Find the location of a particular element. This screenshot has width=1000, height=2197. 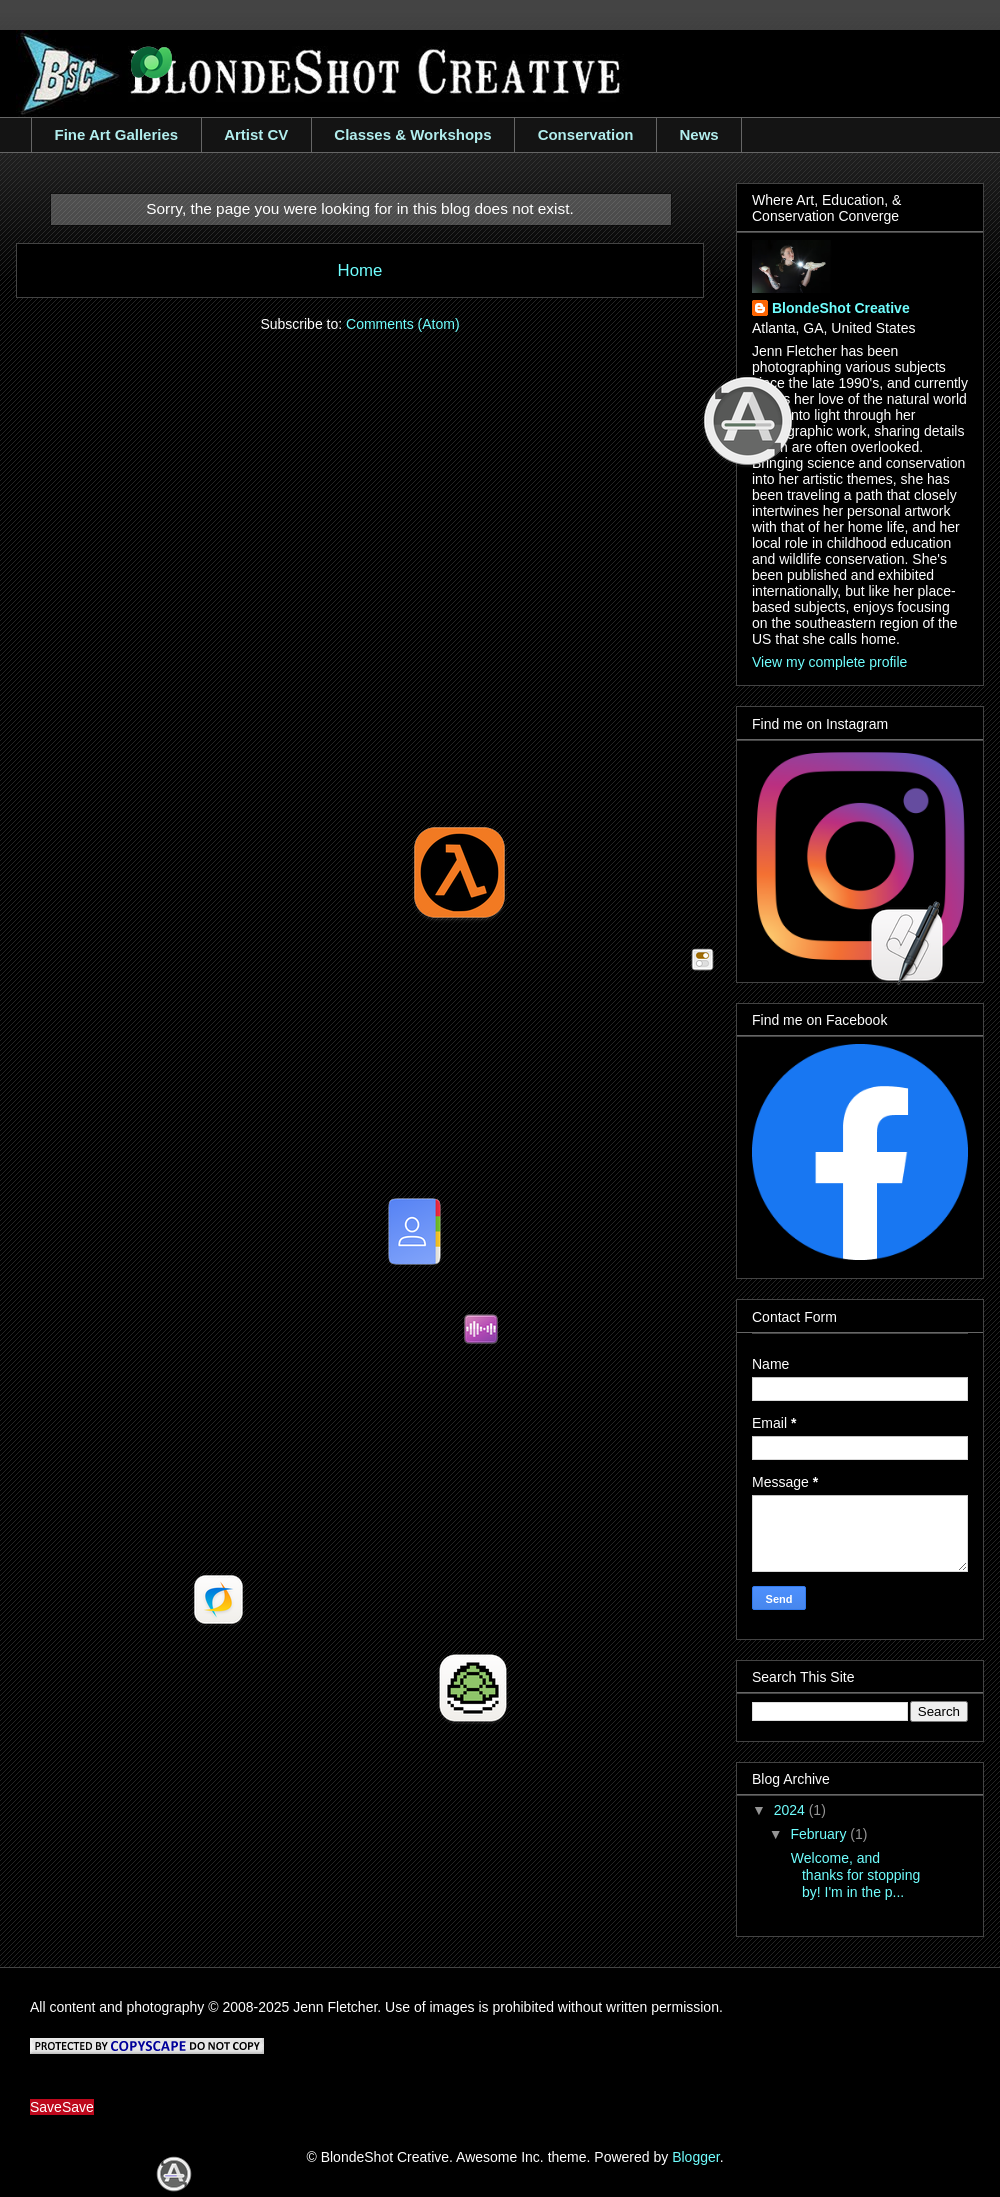

open turtl secure note-taking app is located at coordinates (473, 1688).